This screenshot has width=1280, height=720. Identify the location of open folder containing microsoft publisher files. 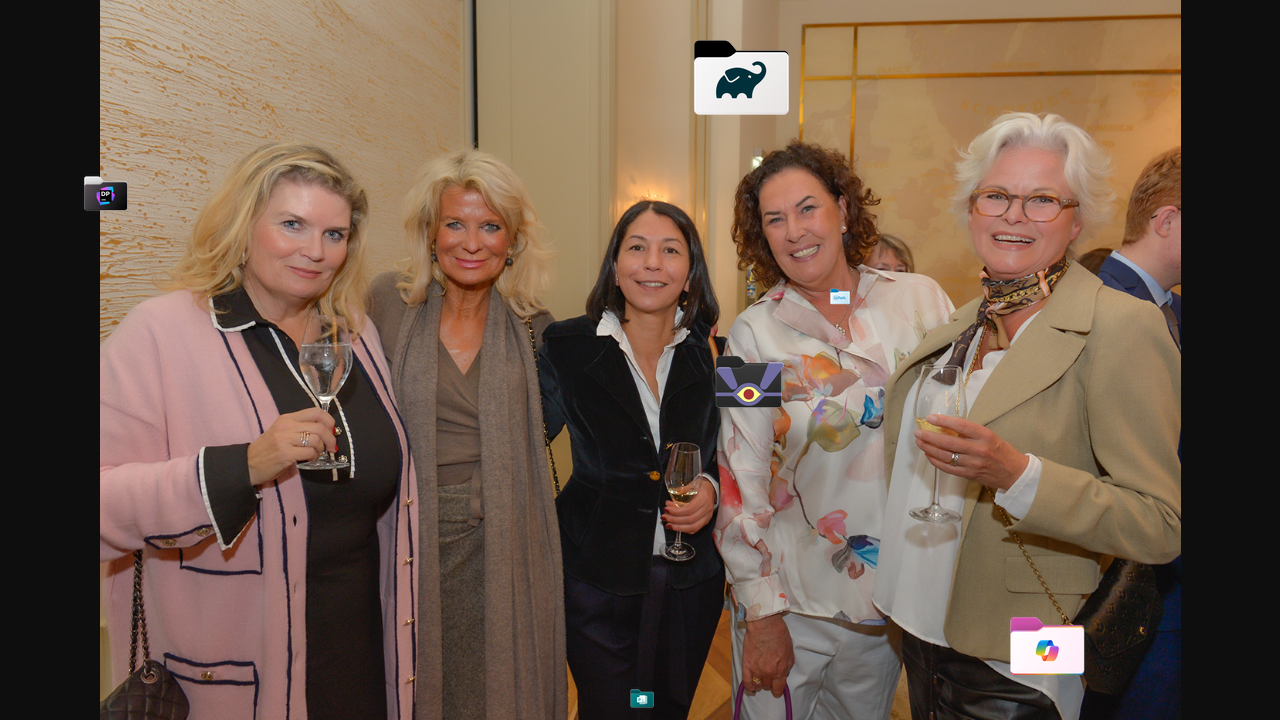
(642, 699).